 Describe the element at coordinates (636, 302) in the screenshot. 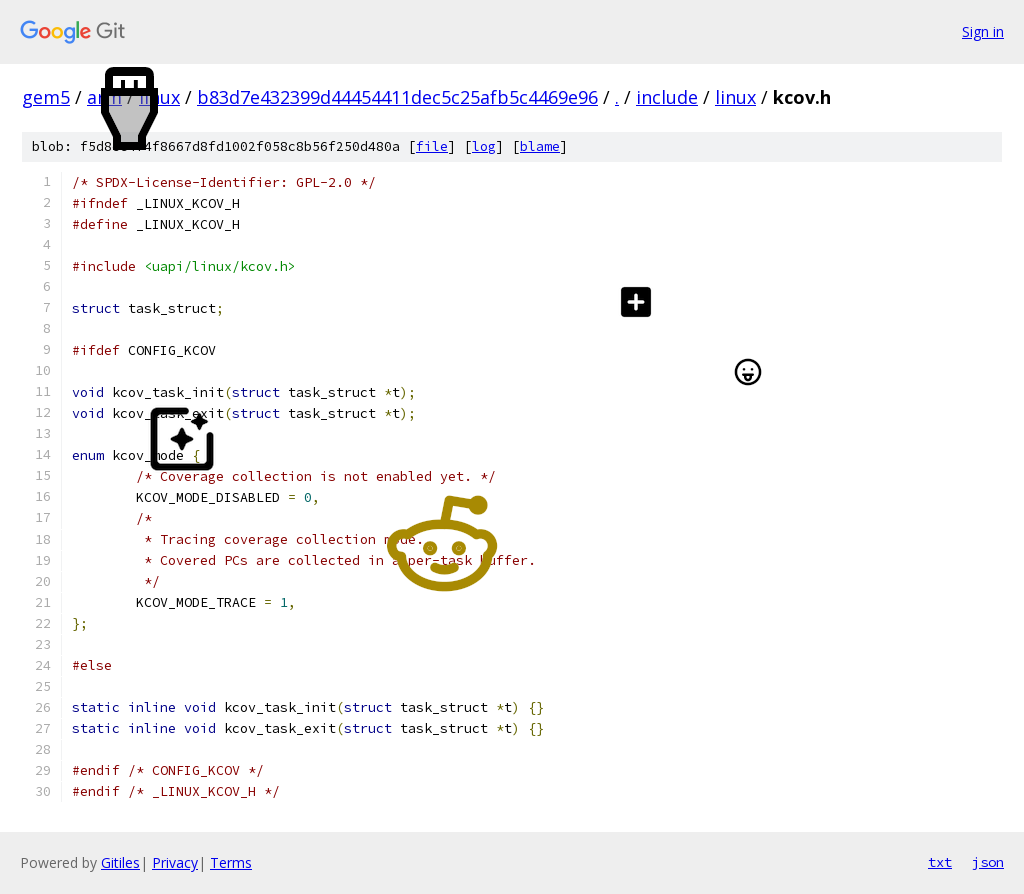

I see `add a new item or content` at that location.